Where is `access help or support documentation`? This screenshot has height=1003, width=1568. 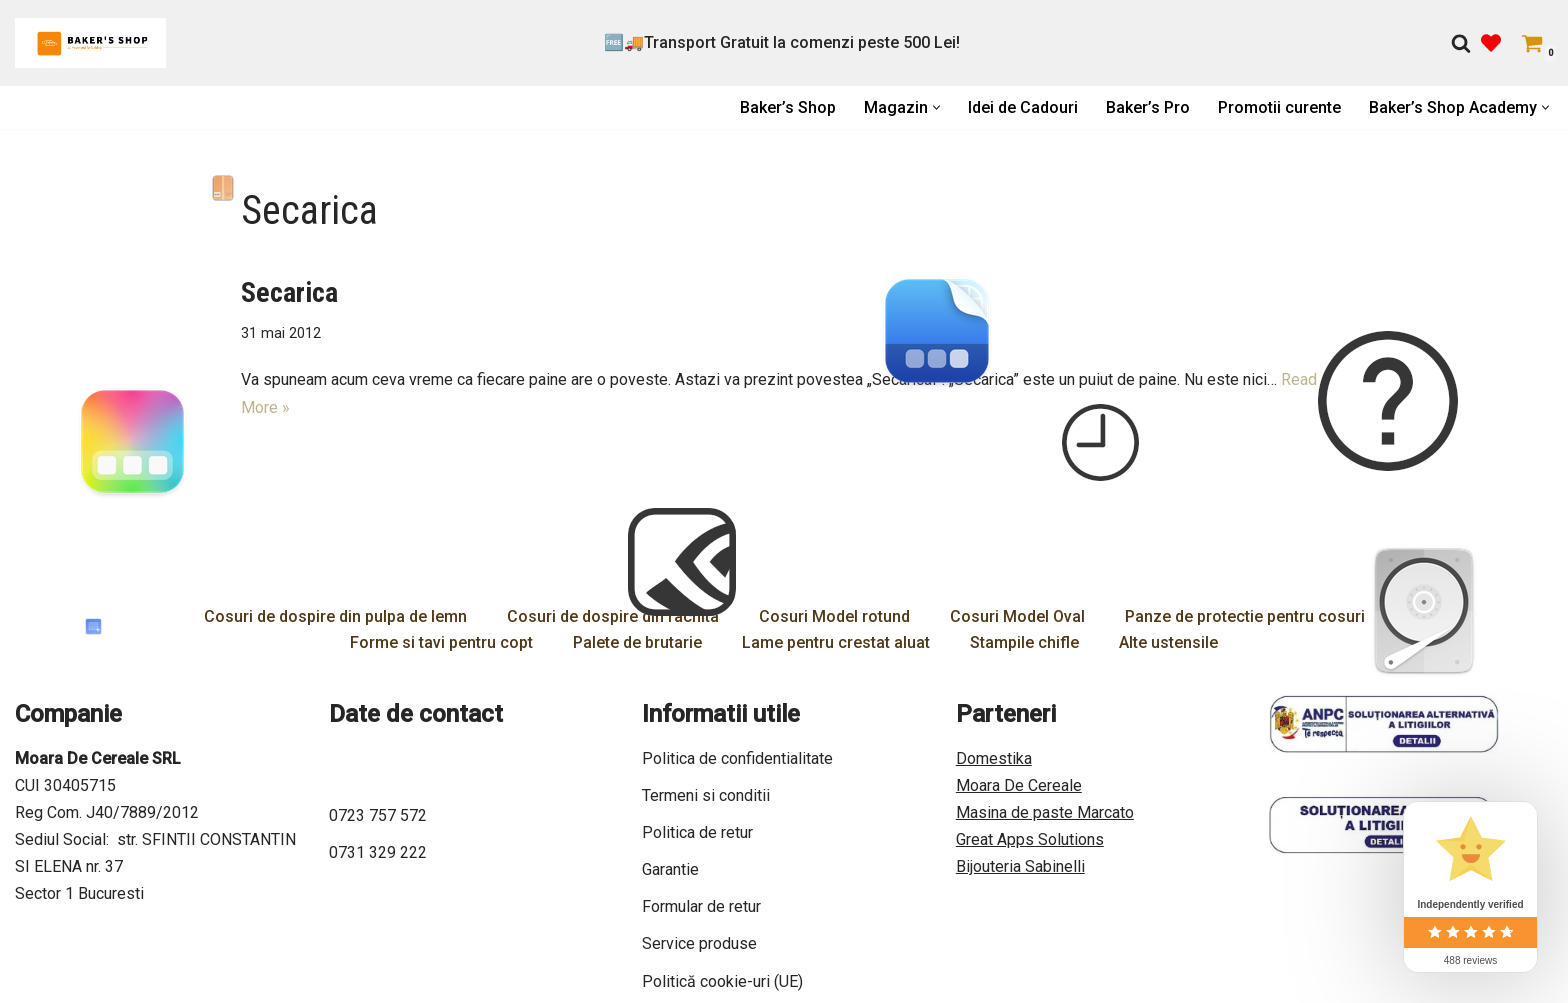 access help or support documentation is located at coordinates (1388, 401).